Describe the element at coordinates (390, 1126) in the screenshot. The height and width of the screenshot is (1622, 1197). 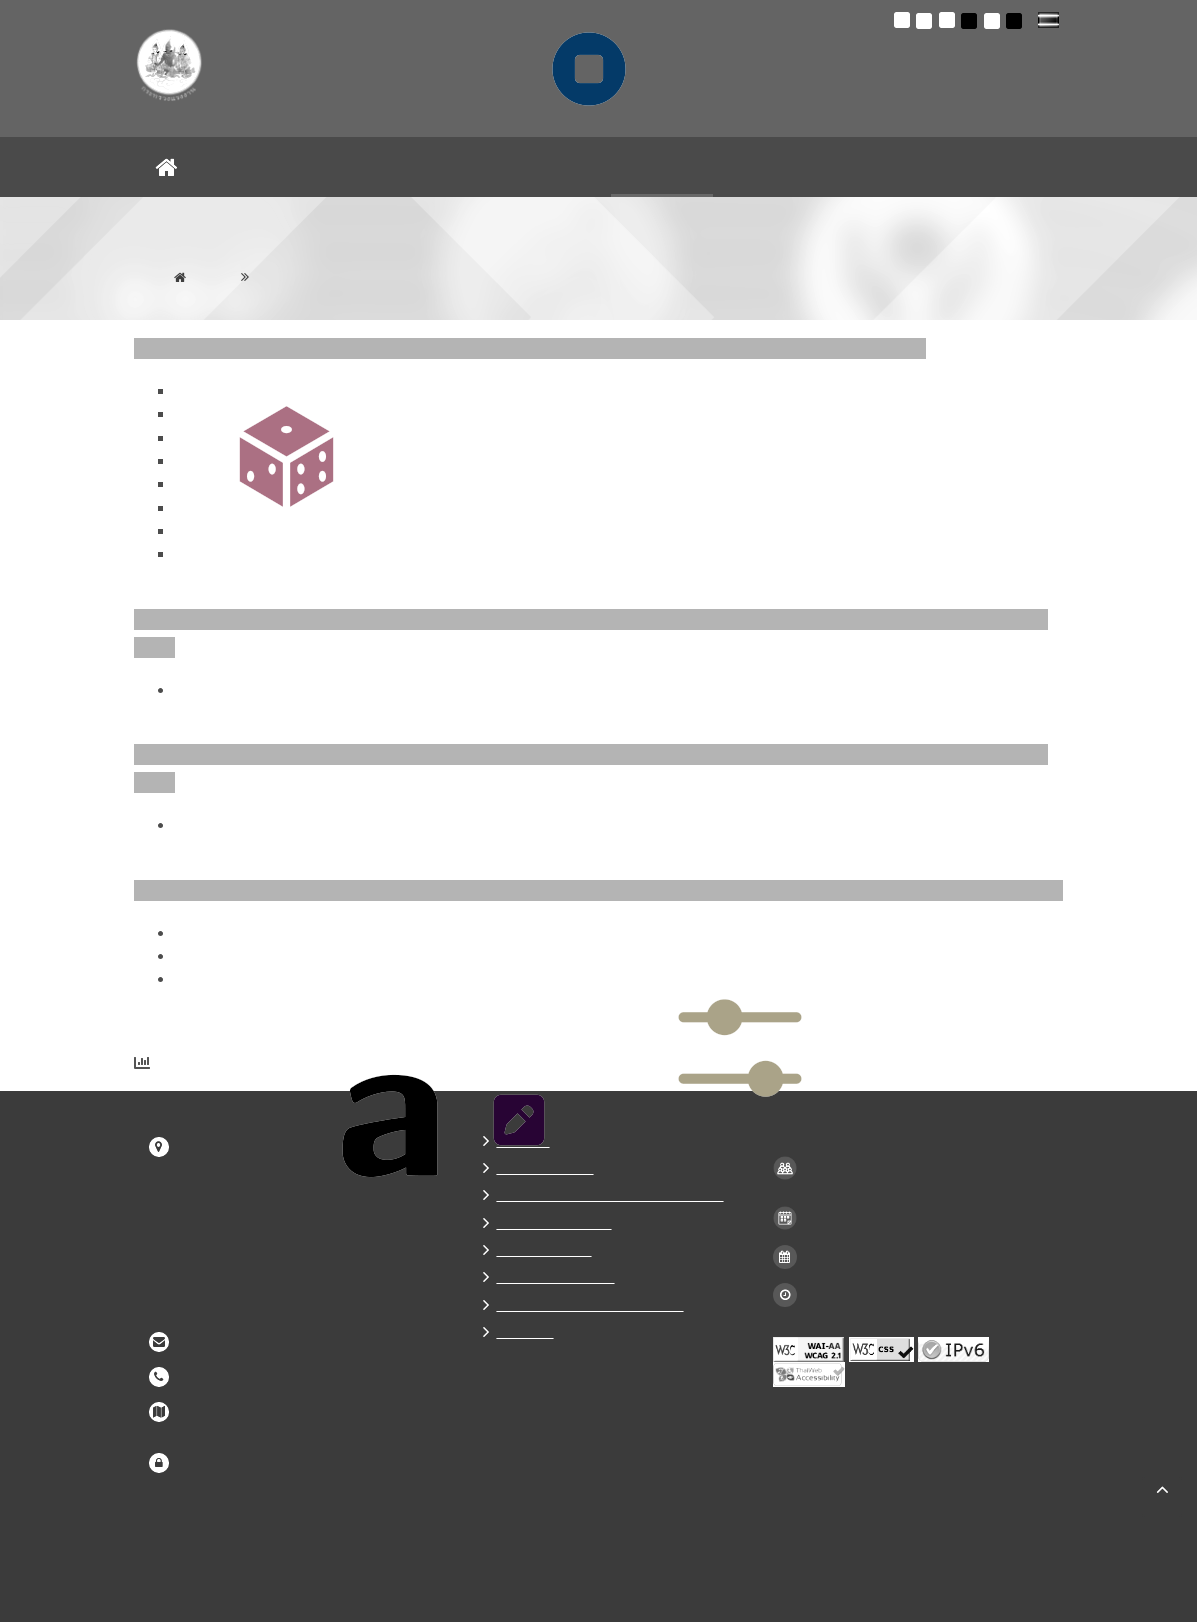
I see `amilia brand logo` at that location.